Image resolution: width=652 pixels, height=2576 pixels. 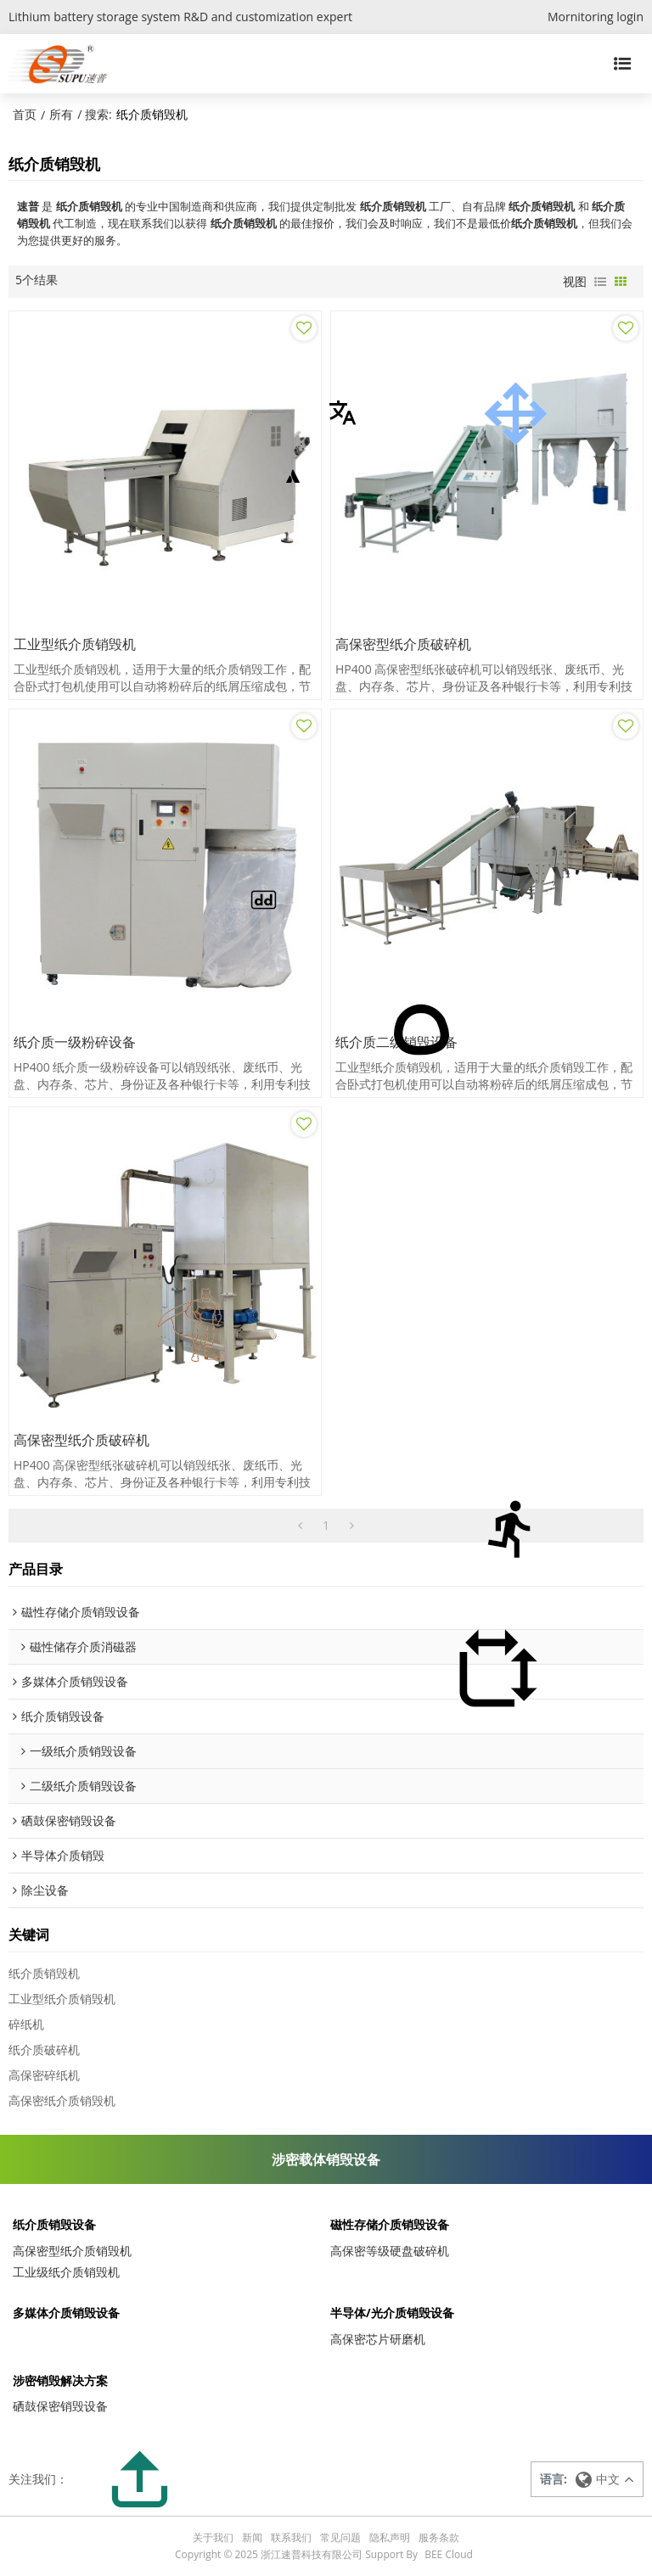 I want to click on open Uptime Kuma monitoring dashboard, so click(x=421, y=1029).